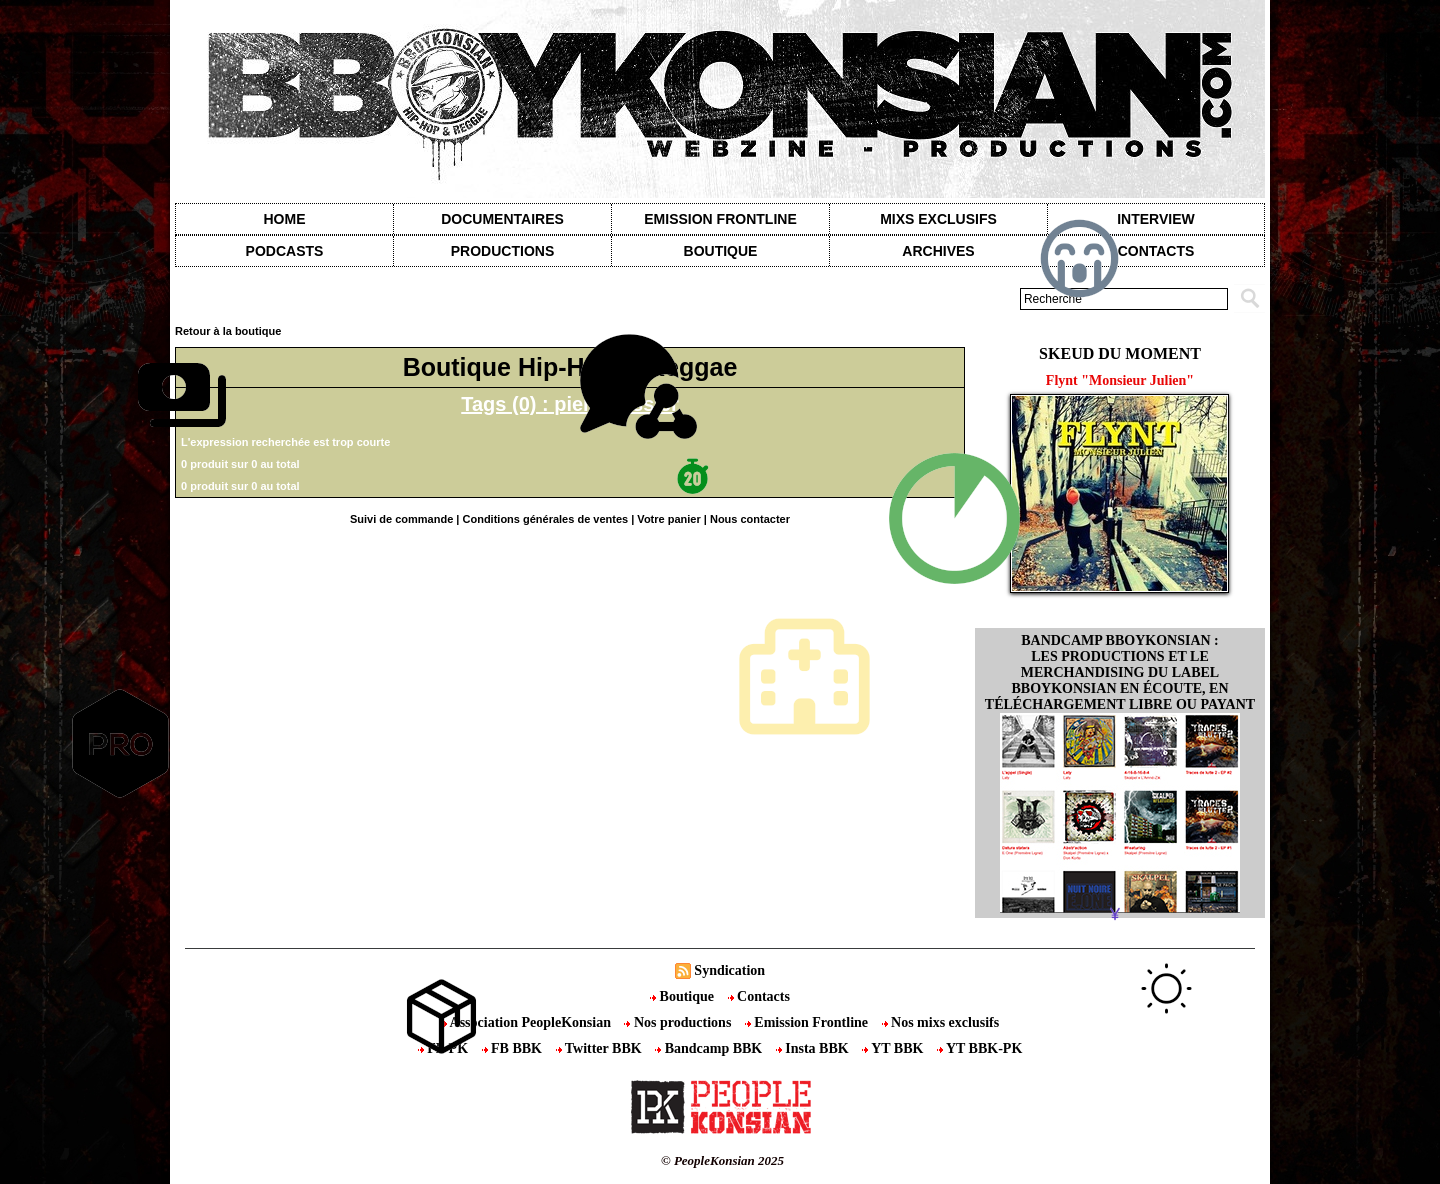 The height and width of the screenshot is (1184, 1440). I want to click on access payment methods, so click(182, 395).